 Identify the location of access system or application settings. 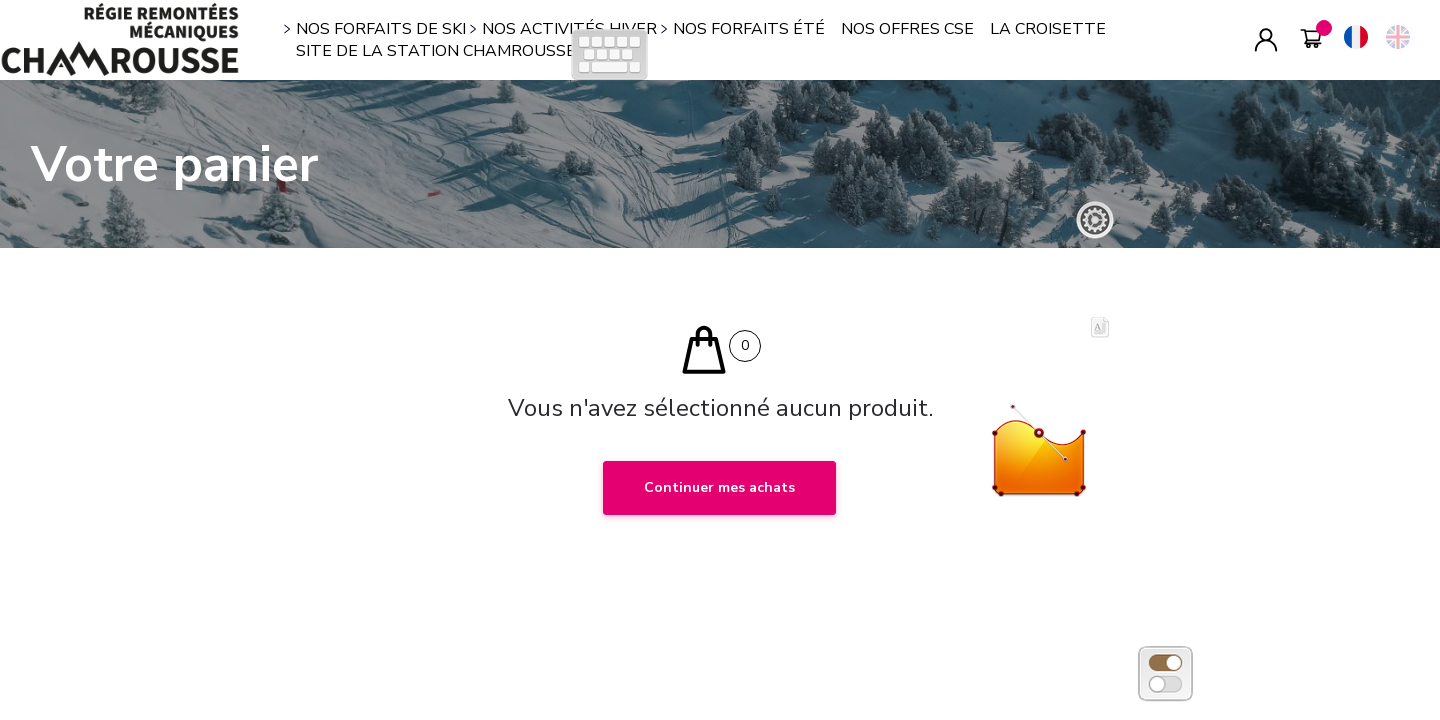
(1095, 220).